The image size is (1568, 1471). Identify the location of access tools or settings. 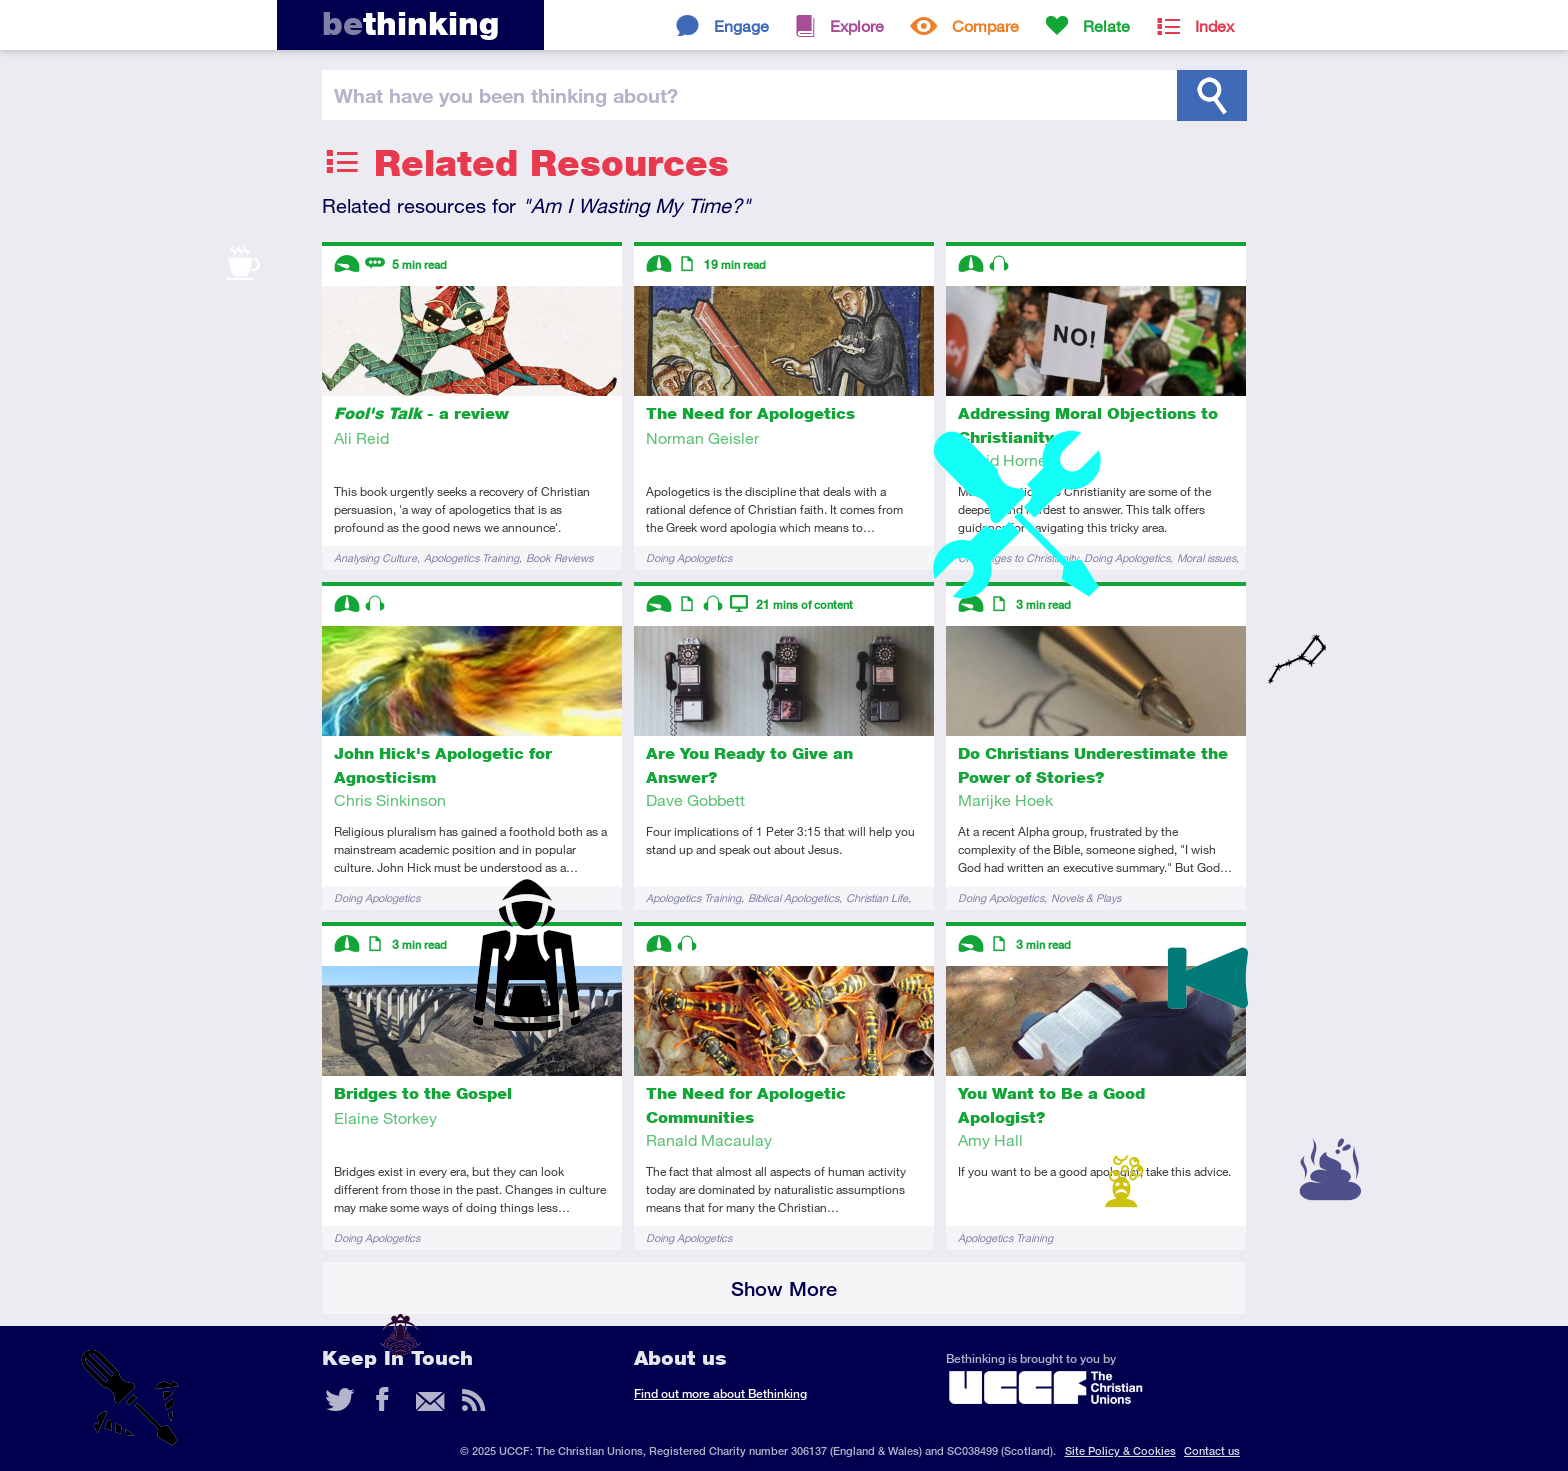
(130, 1398).